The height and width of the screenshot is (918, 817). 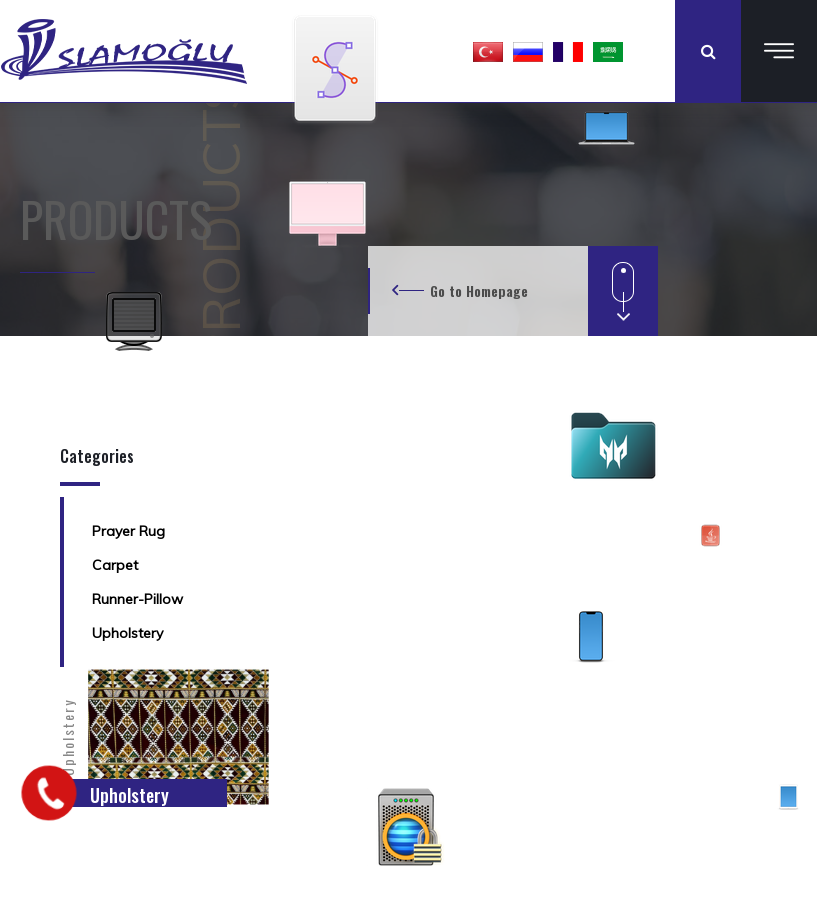 I want to click on open a drawing template file, so click(x=335, y=70).